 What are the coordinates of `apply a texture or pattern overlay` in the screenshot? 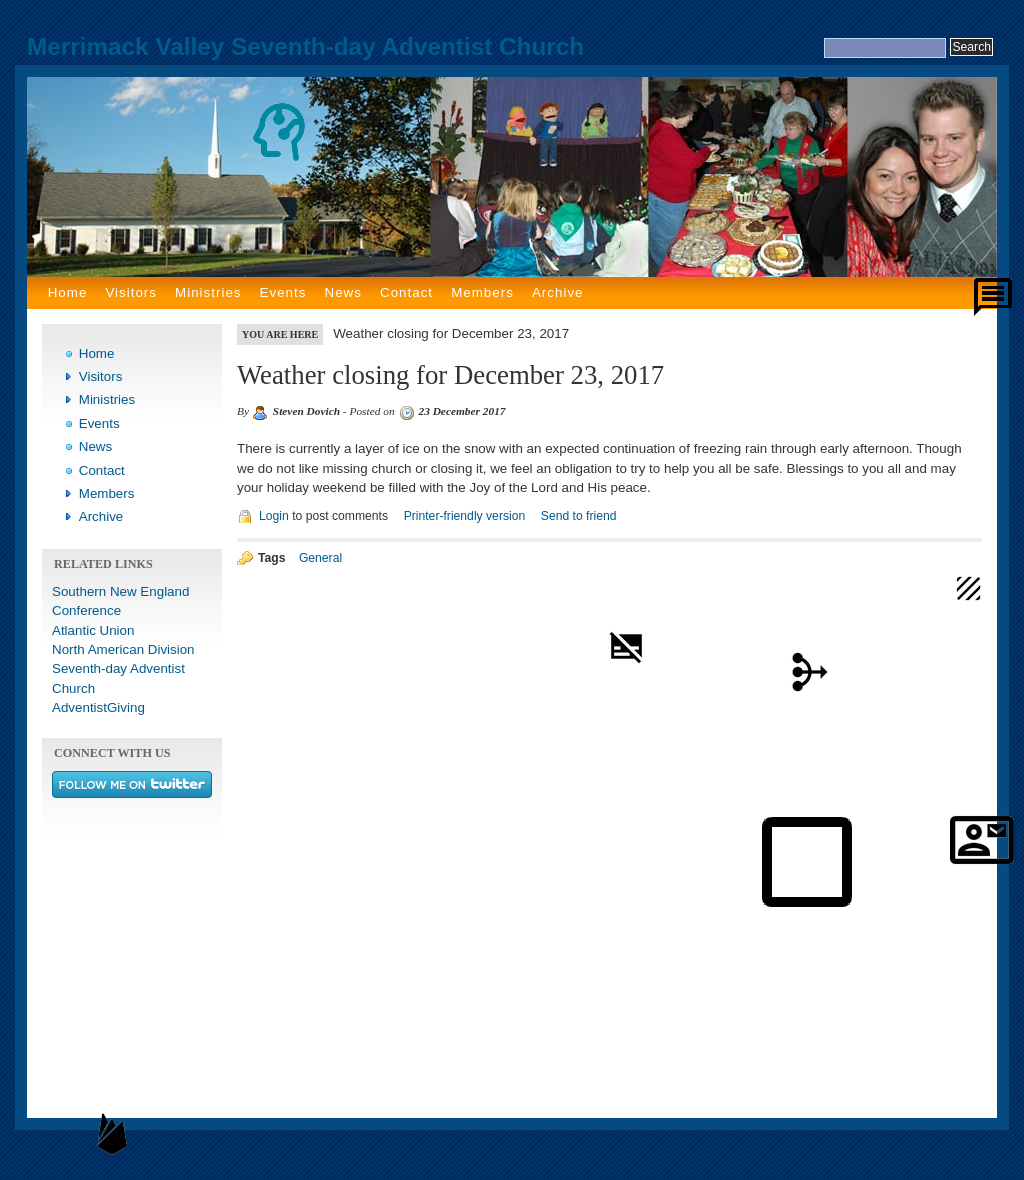 It's located at (968, 588).